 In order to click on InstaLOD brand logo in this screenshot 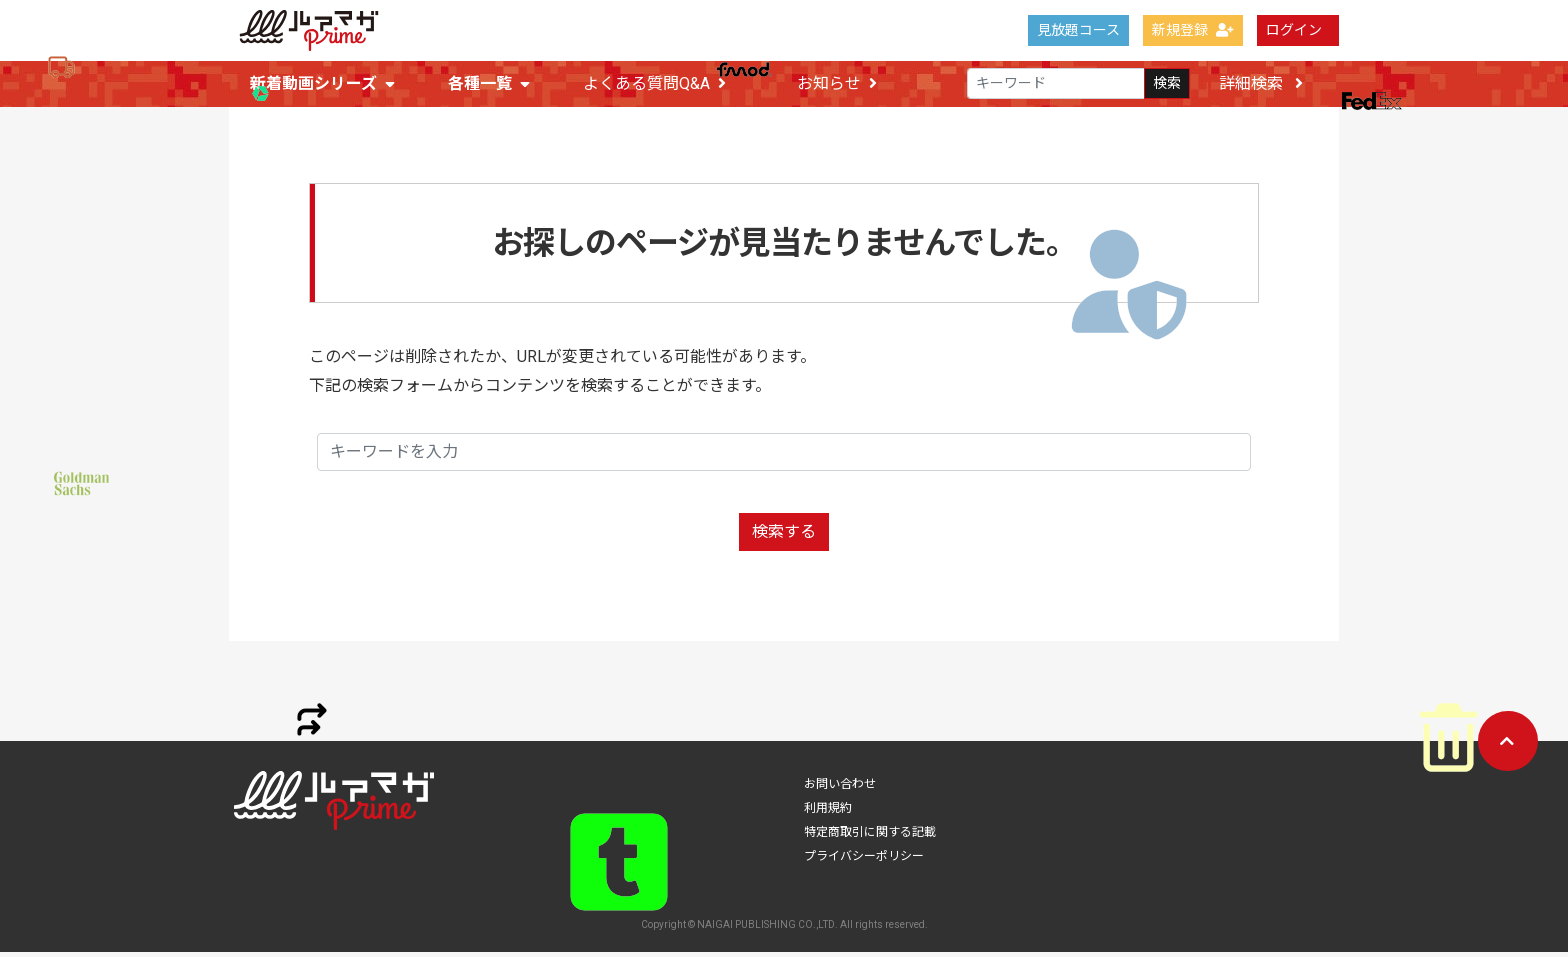, I will do `click(260, 93)`.